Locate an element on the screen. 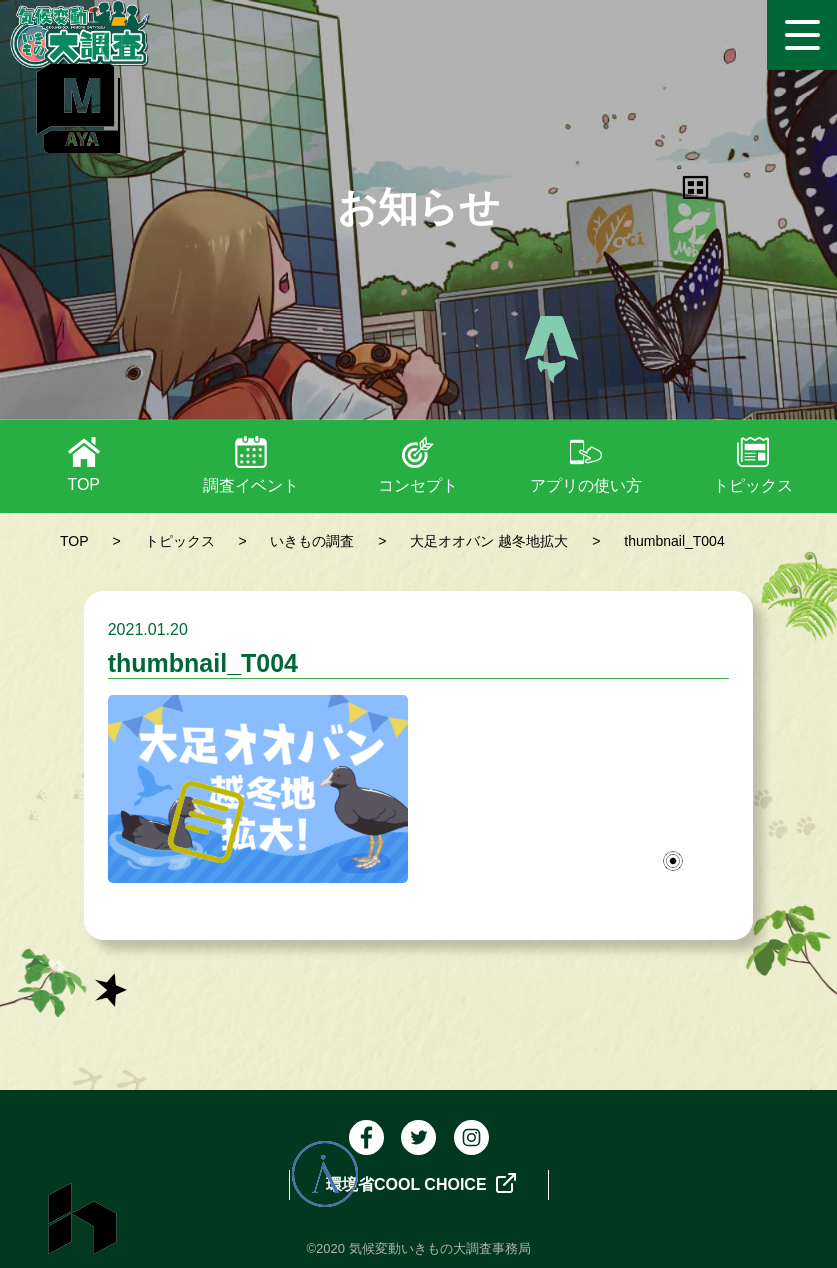 The image size is (837, 1268). open the Spreaker podcast platform is located at coordinates (111, 990).